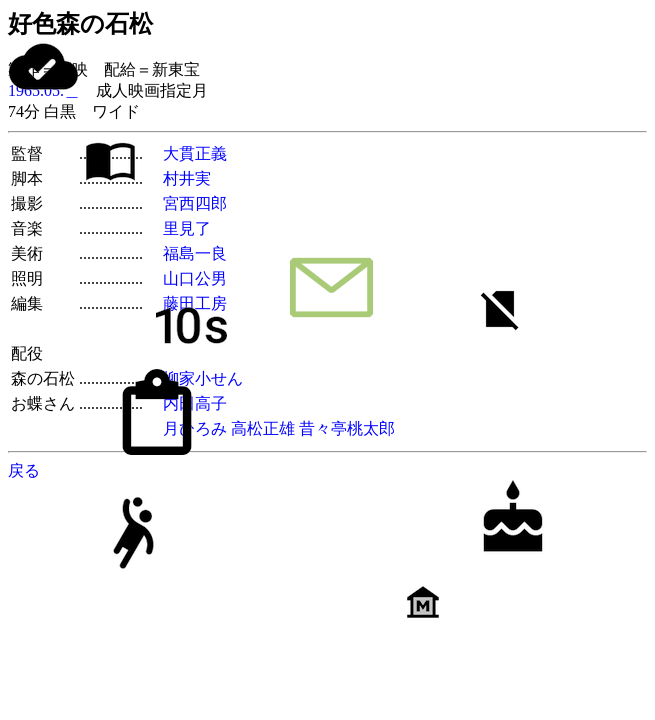 This screenshot has width=655, height=720. What do you see at coordinates (43, 66) in the screenshot?
I see `file successfully uploaded to cloud` at bounding box center [43, 66].